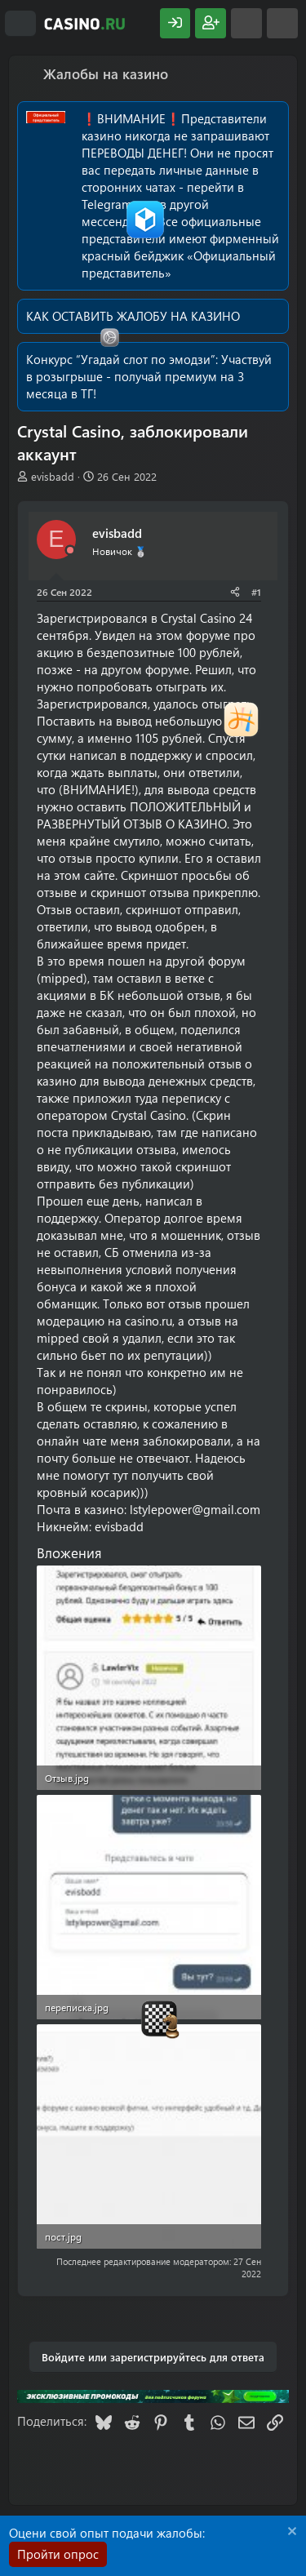  Describe the element at coordinates (241, 719) in the screenshot. I see `open pmim input method app` at that location.